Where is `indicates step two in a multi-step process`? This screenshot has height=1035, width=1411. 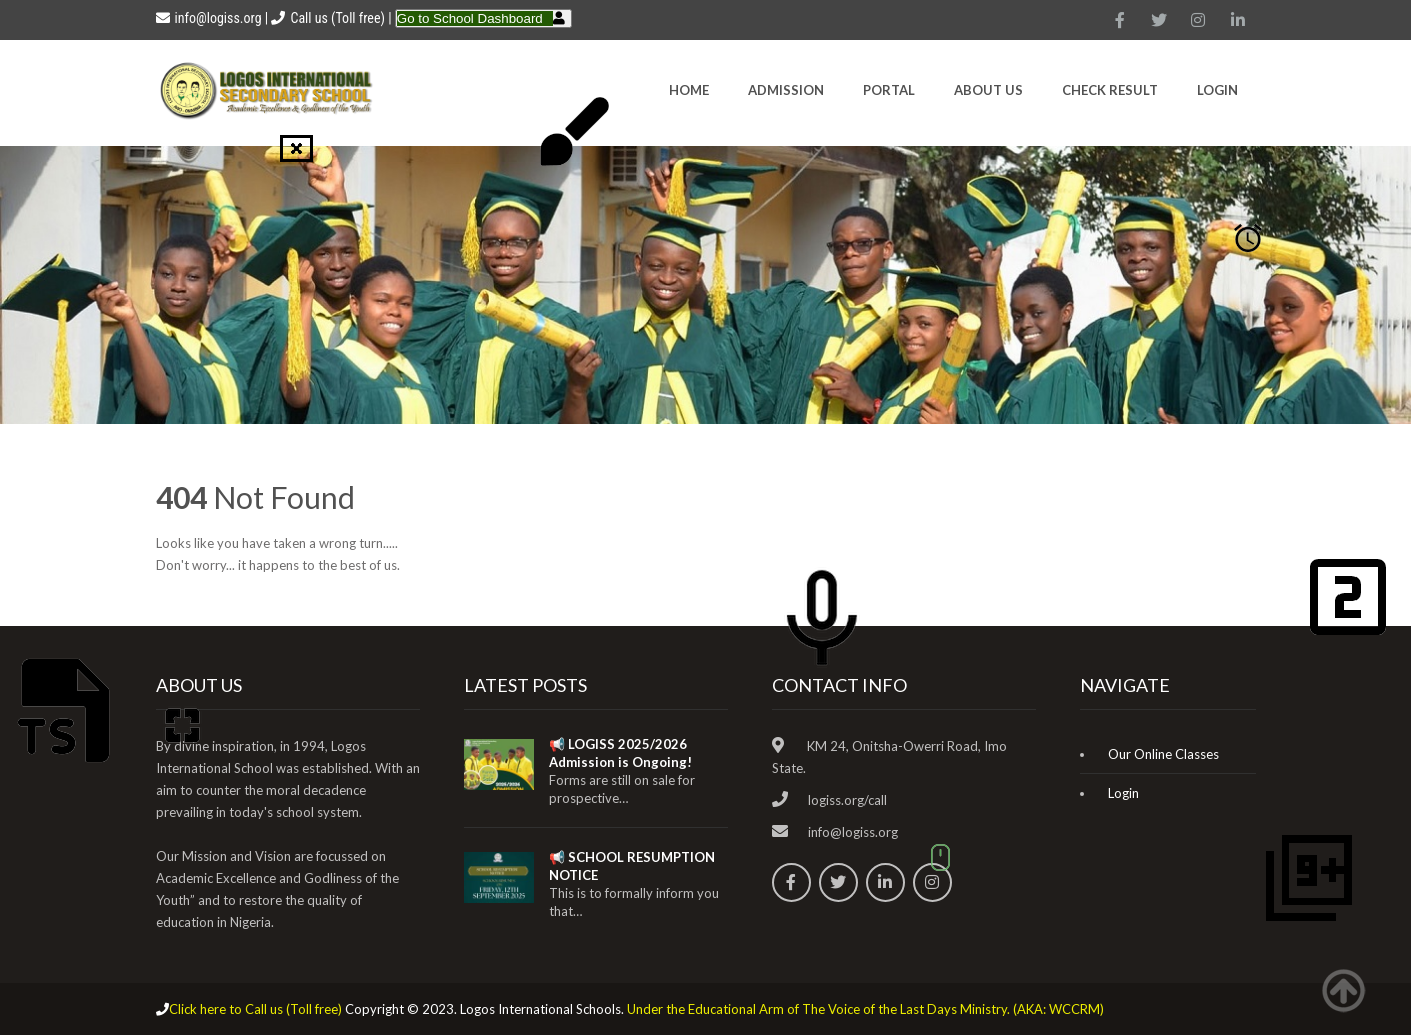 indicates step two in a multi-step process is located at coordinates (1348, 597).